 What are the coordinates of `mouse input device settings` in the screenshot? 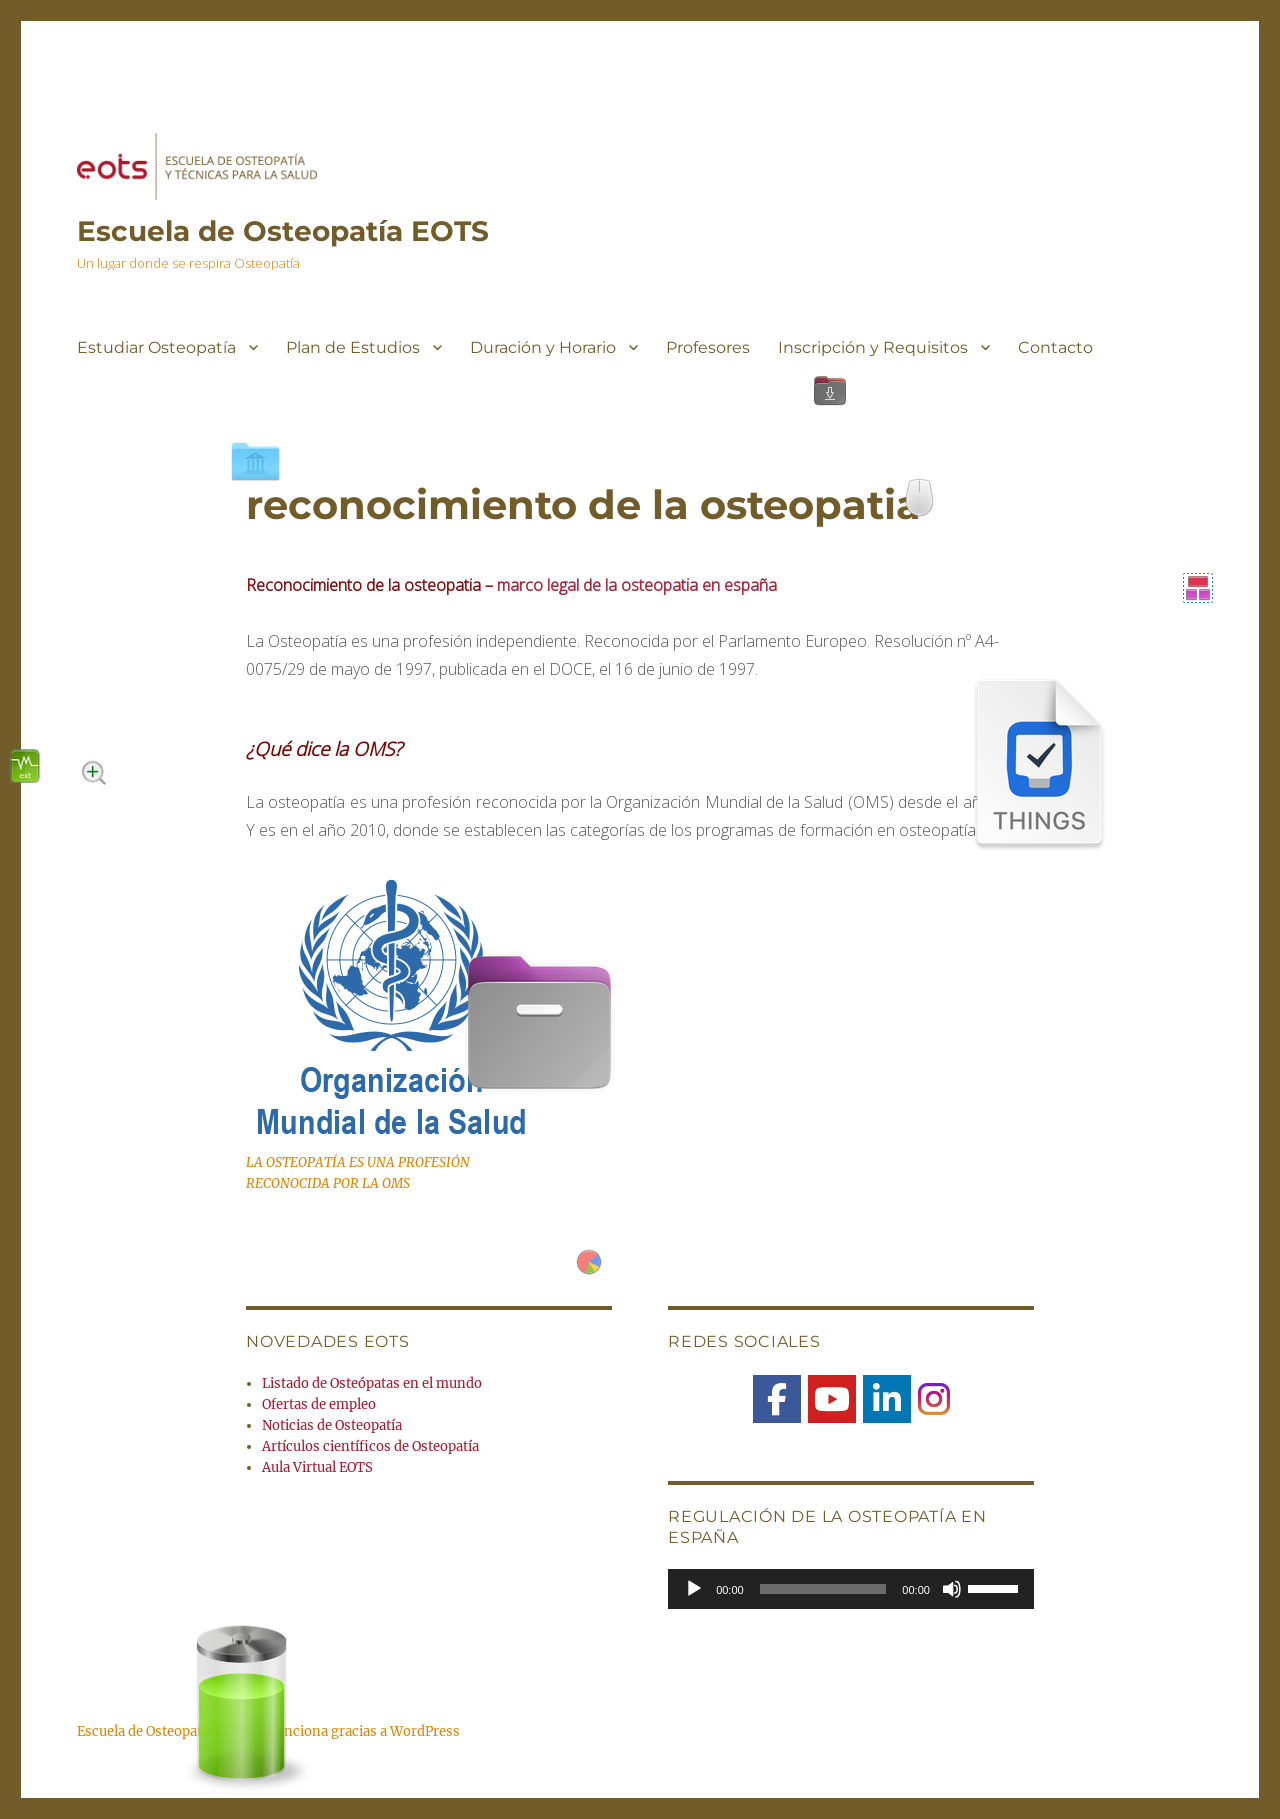 It's located at (919, 498).